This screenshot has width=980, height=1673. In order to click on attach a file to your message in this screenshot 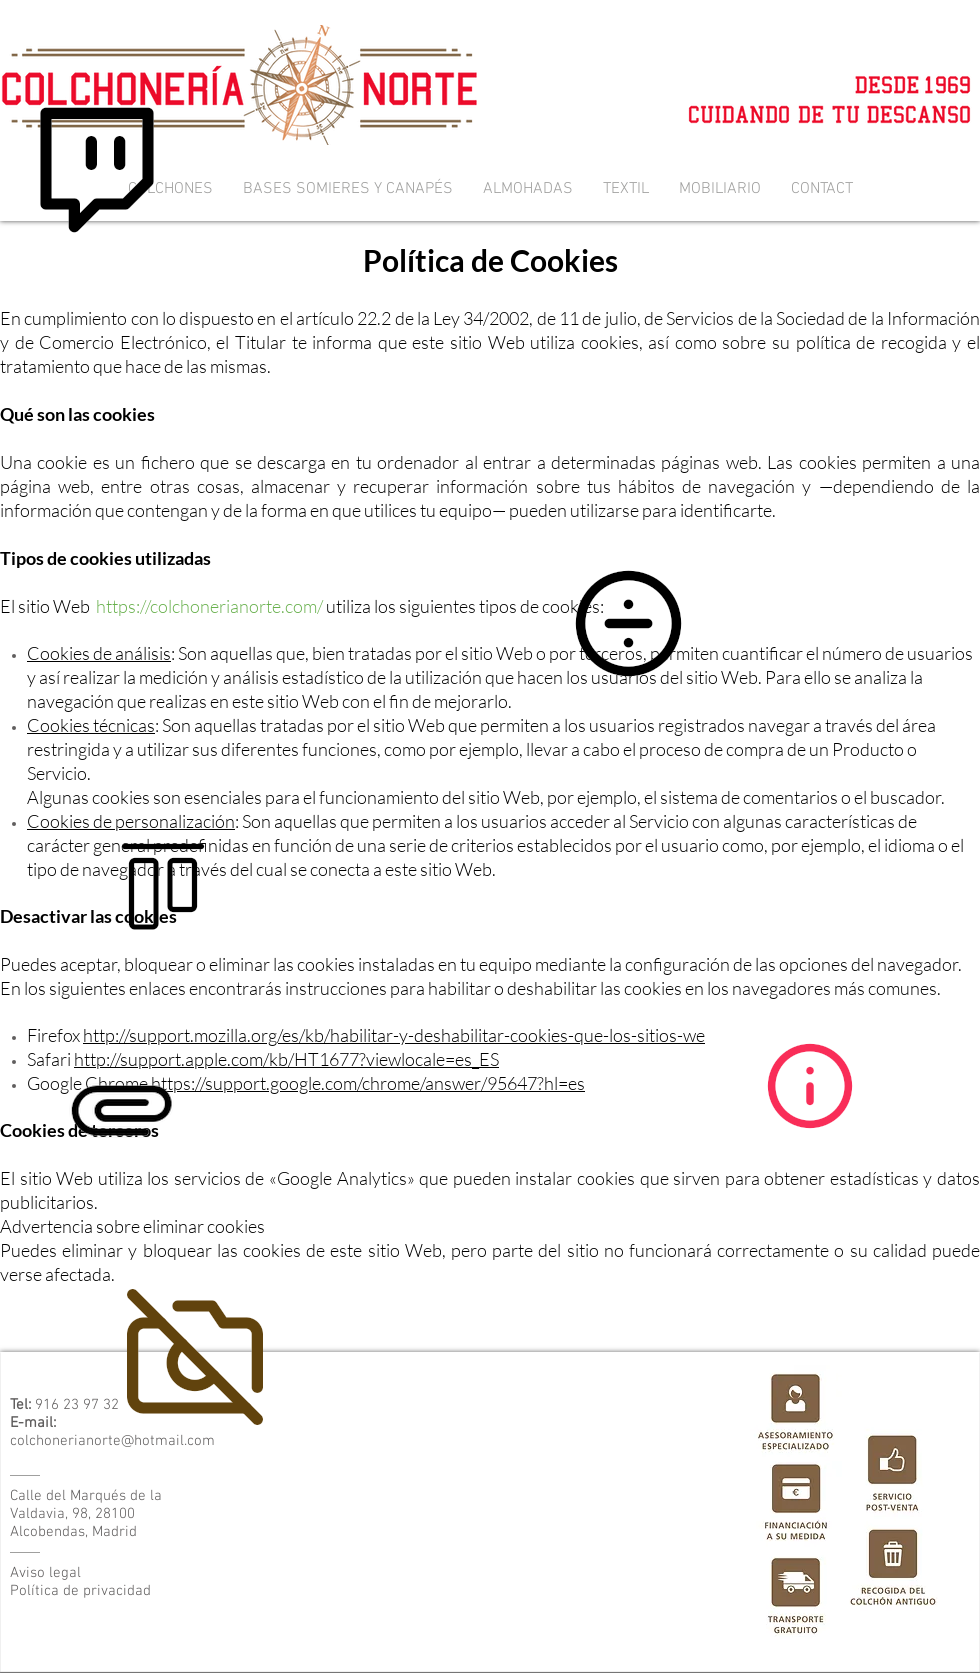, I will do `click(119, 1110)`.